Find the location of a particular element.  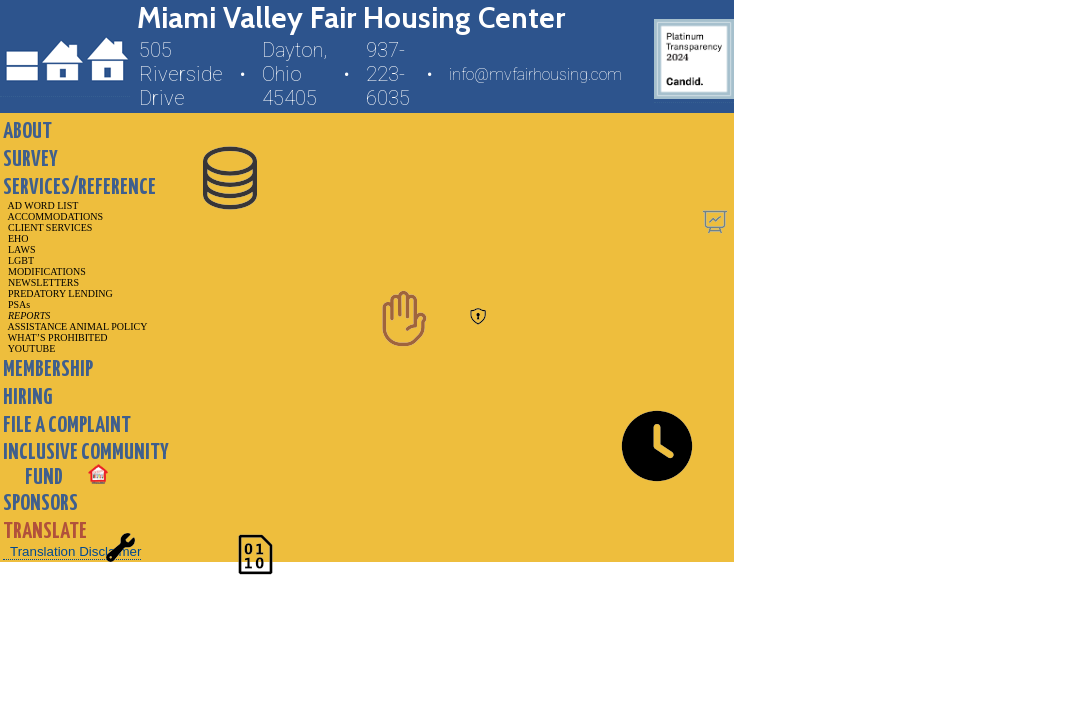

access security or privacy settings is located at coordinates (477, 316).